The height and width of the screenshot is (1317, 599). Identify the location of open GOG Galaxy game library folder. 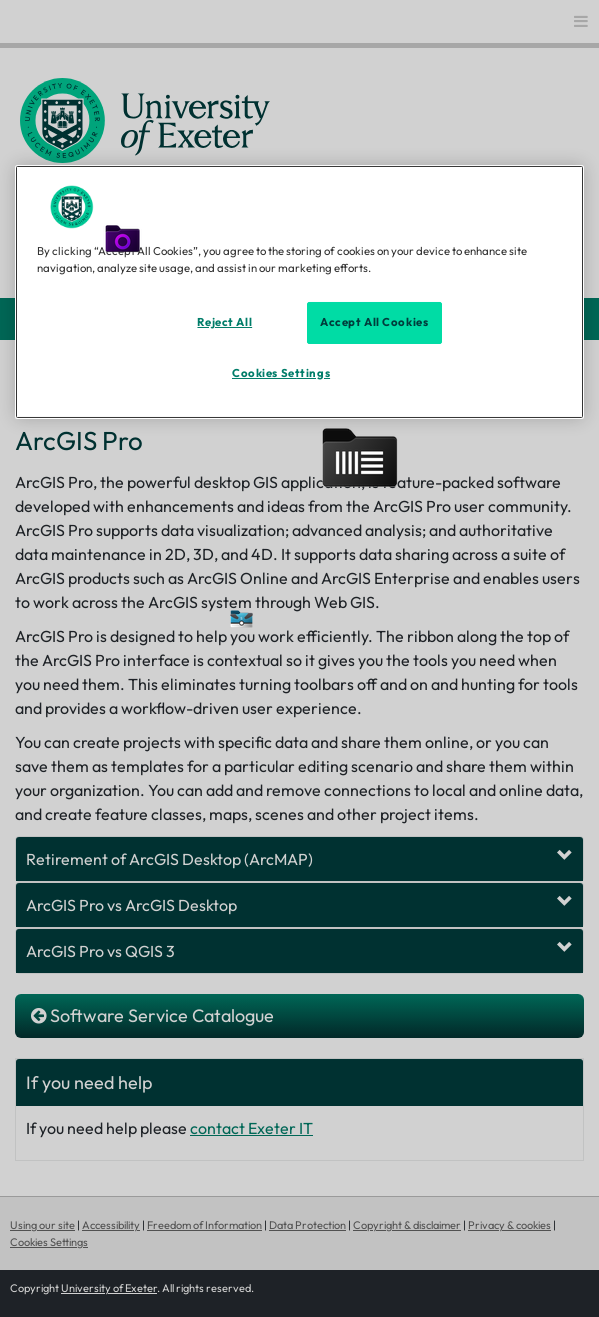
(122, 239).